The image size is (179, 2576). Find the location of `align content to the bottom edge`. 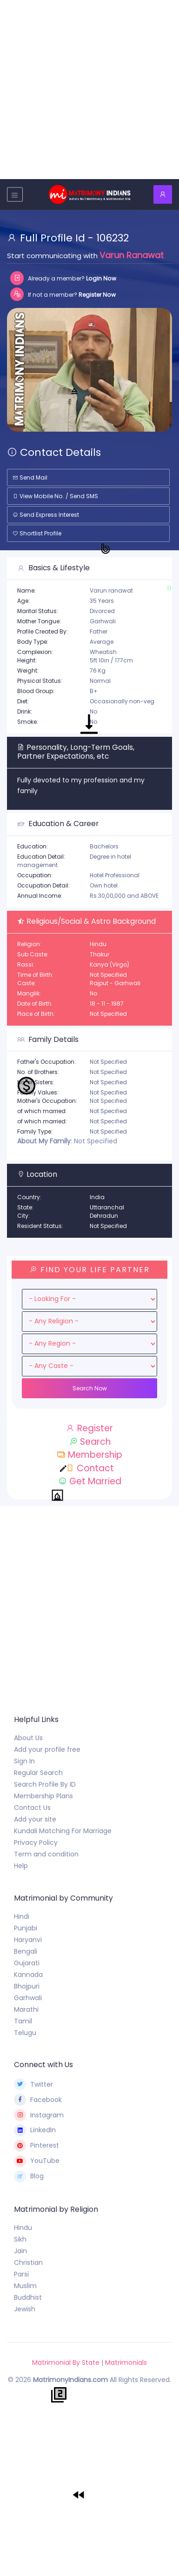

align content to the bottom edge is located at coordinates (89, 724).